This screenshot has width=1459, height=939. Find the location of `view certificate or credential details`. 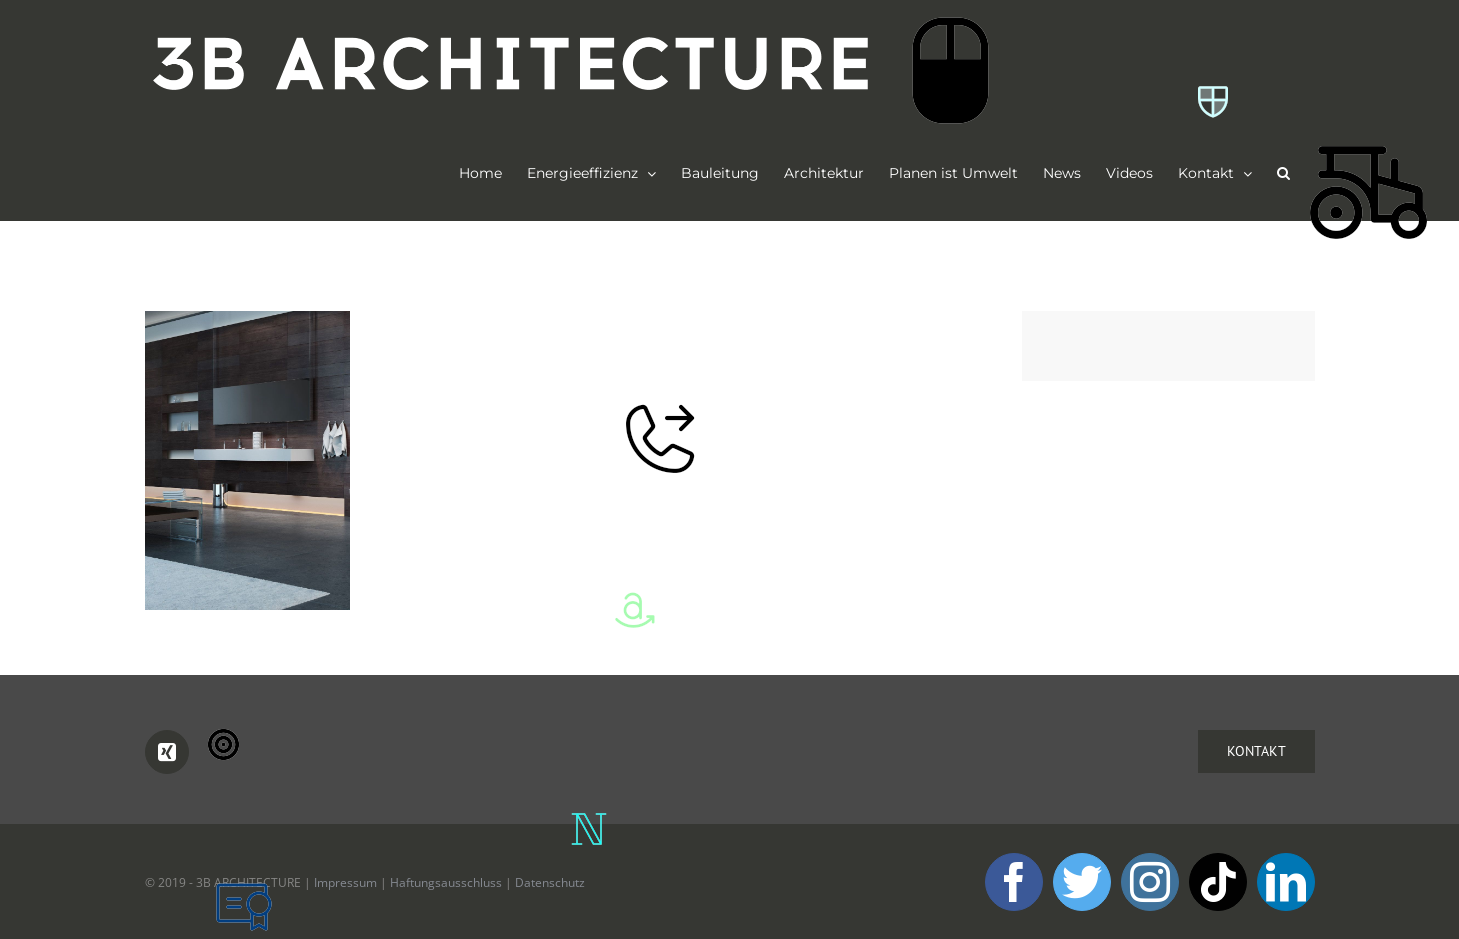

view certificate or credential details is located at coordinates (242, 905).